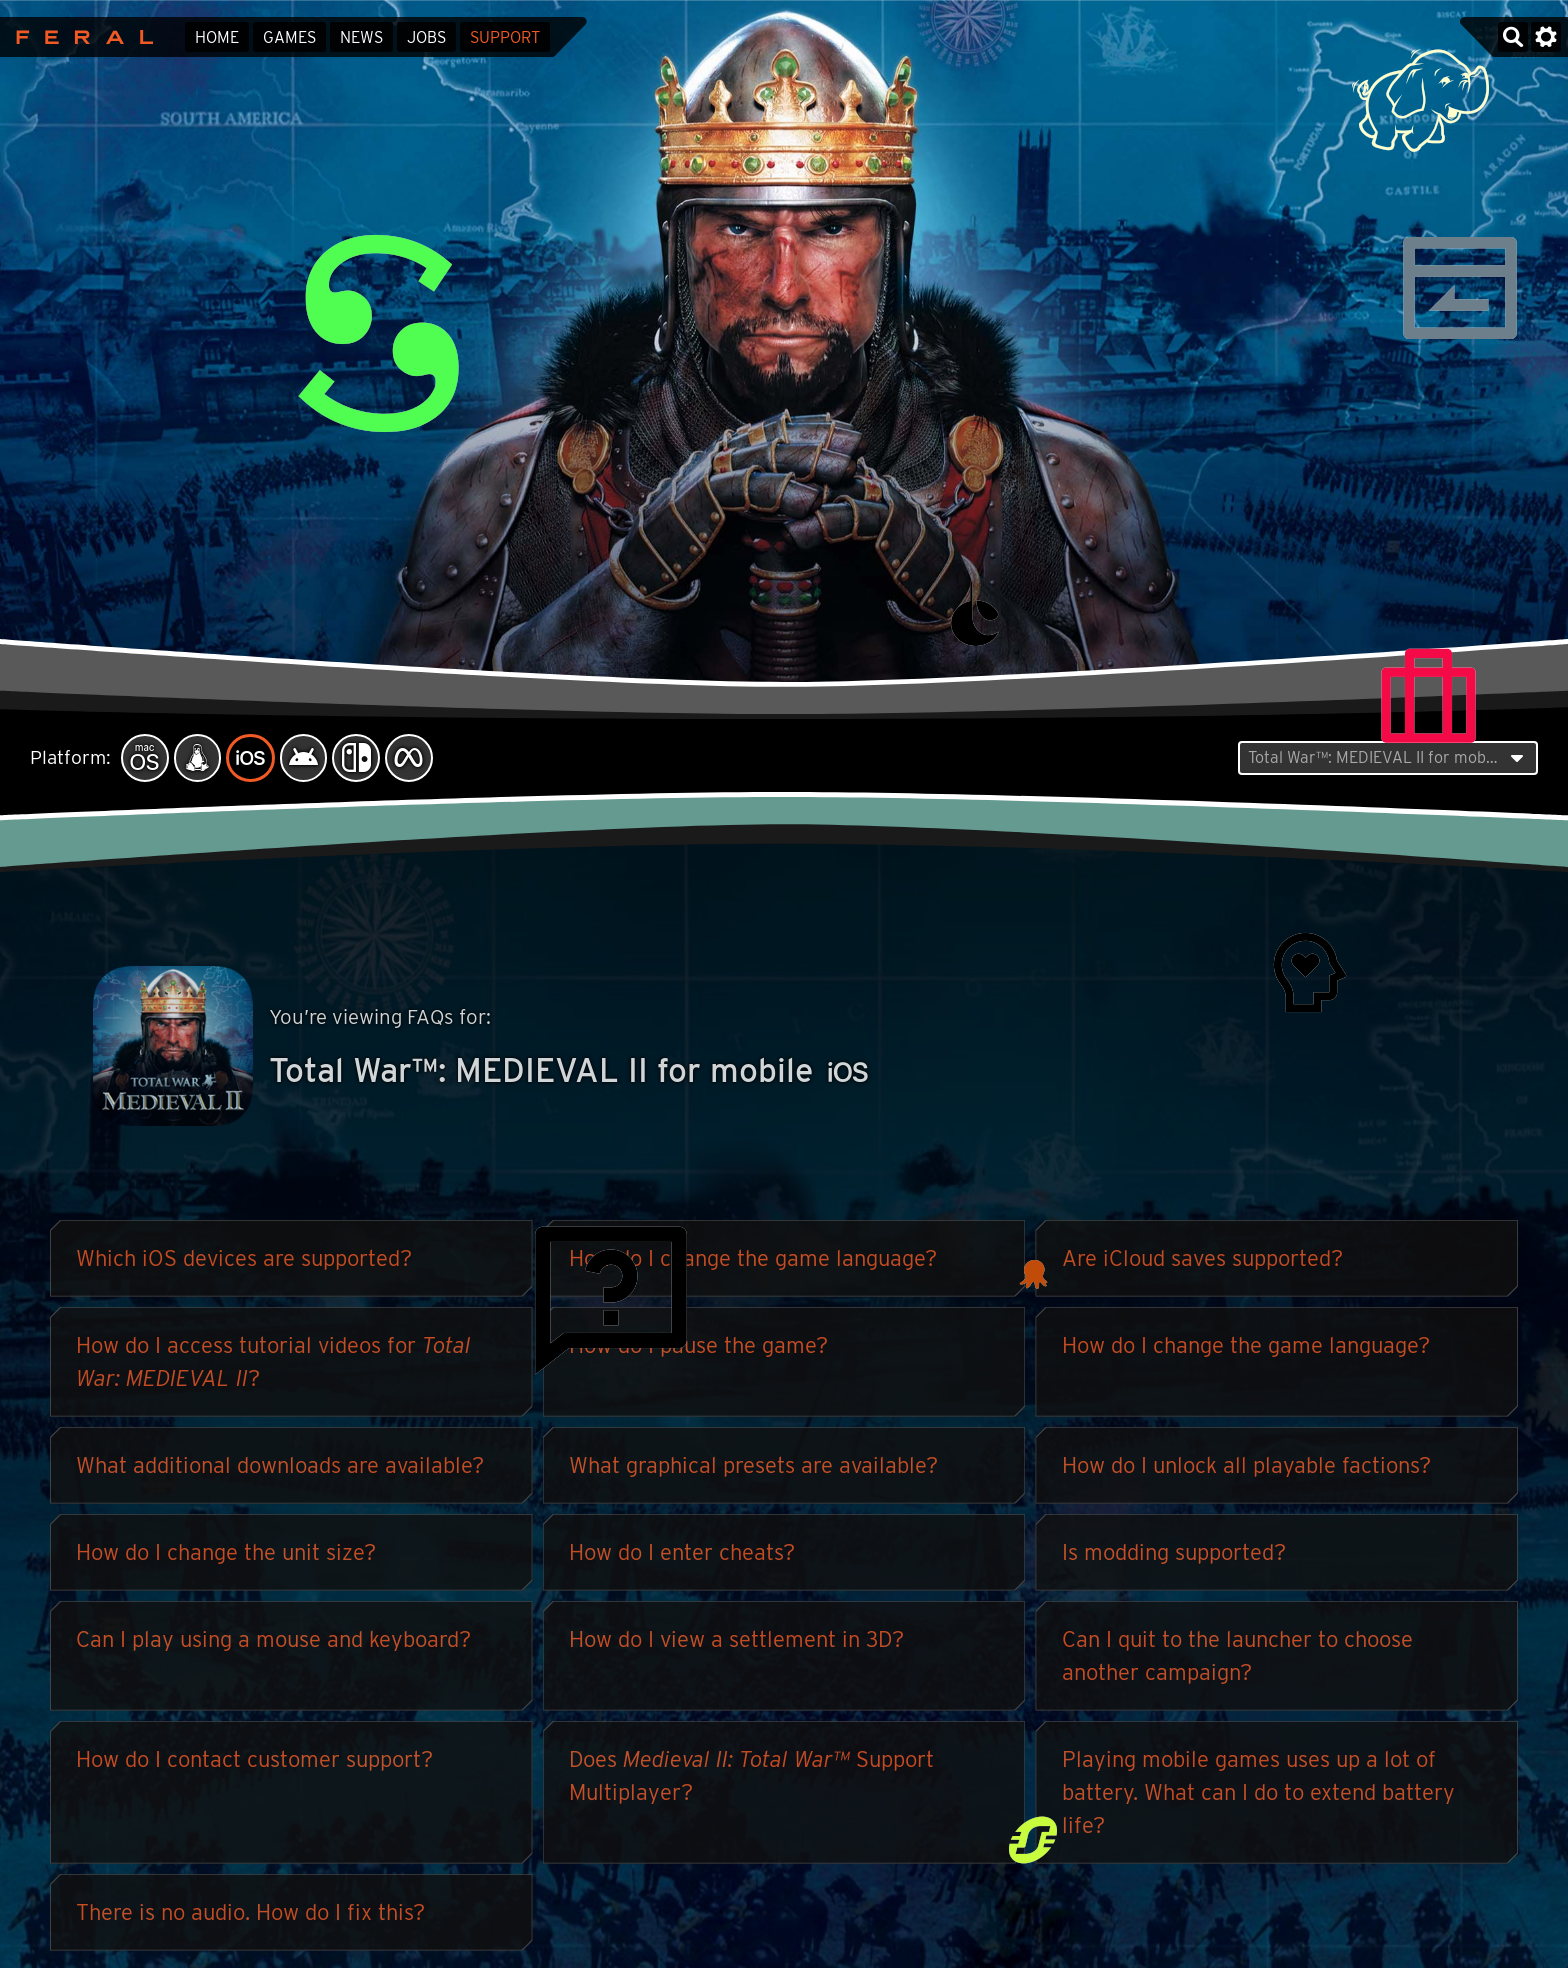  I want to click on request a refund for a purchase, so click(1460, 288).